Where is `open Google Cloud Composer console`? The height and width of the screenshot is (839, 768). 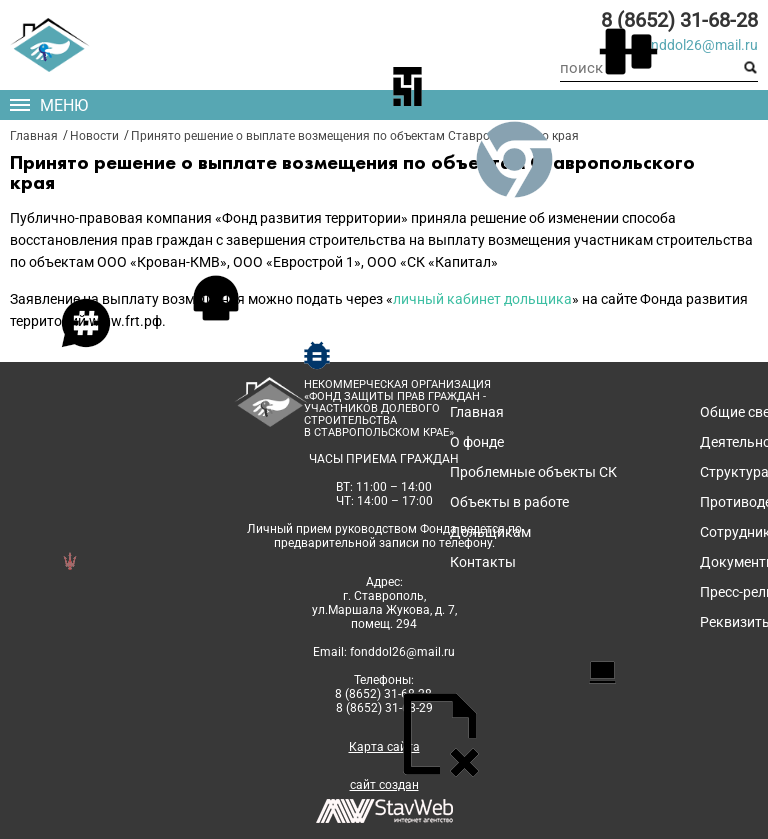 open Google Cloud Composer console is located at coordinates (407, 86).